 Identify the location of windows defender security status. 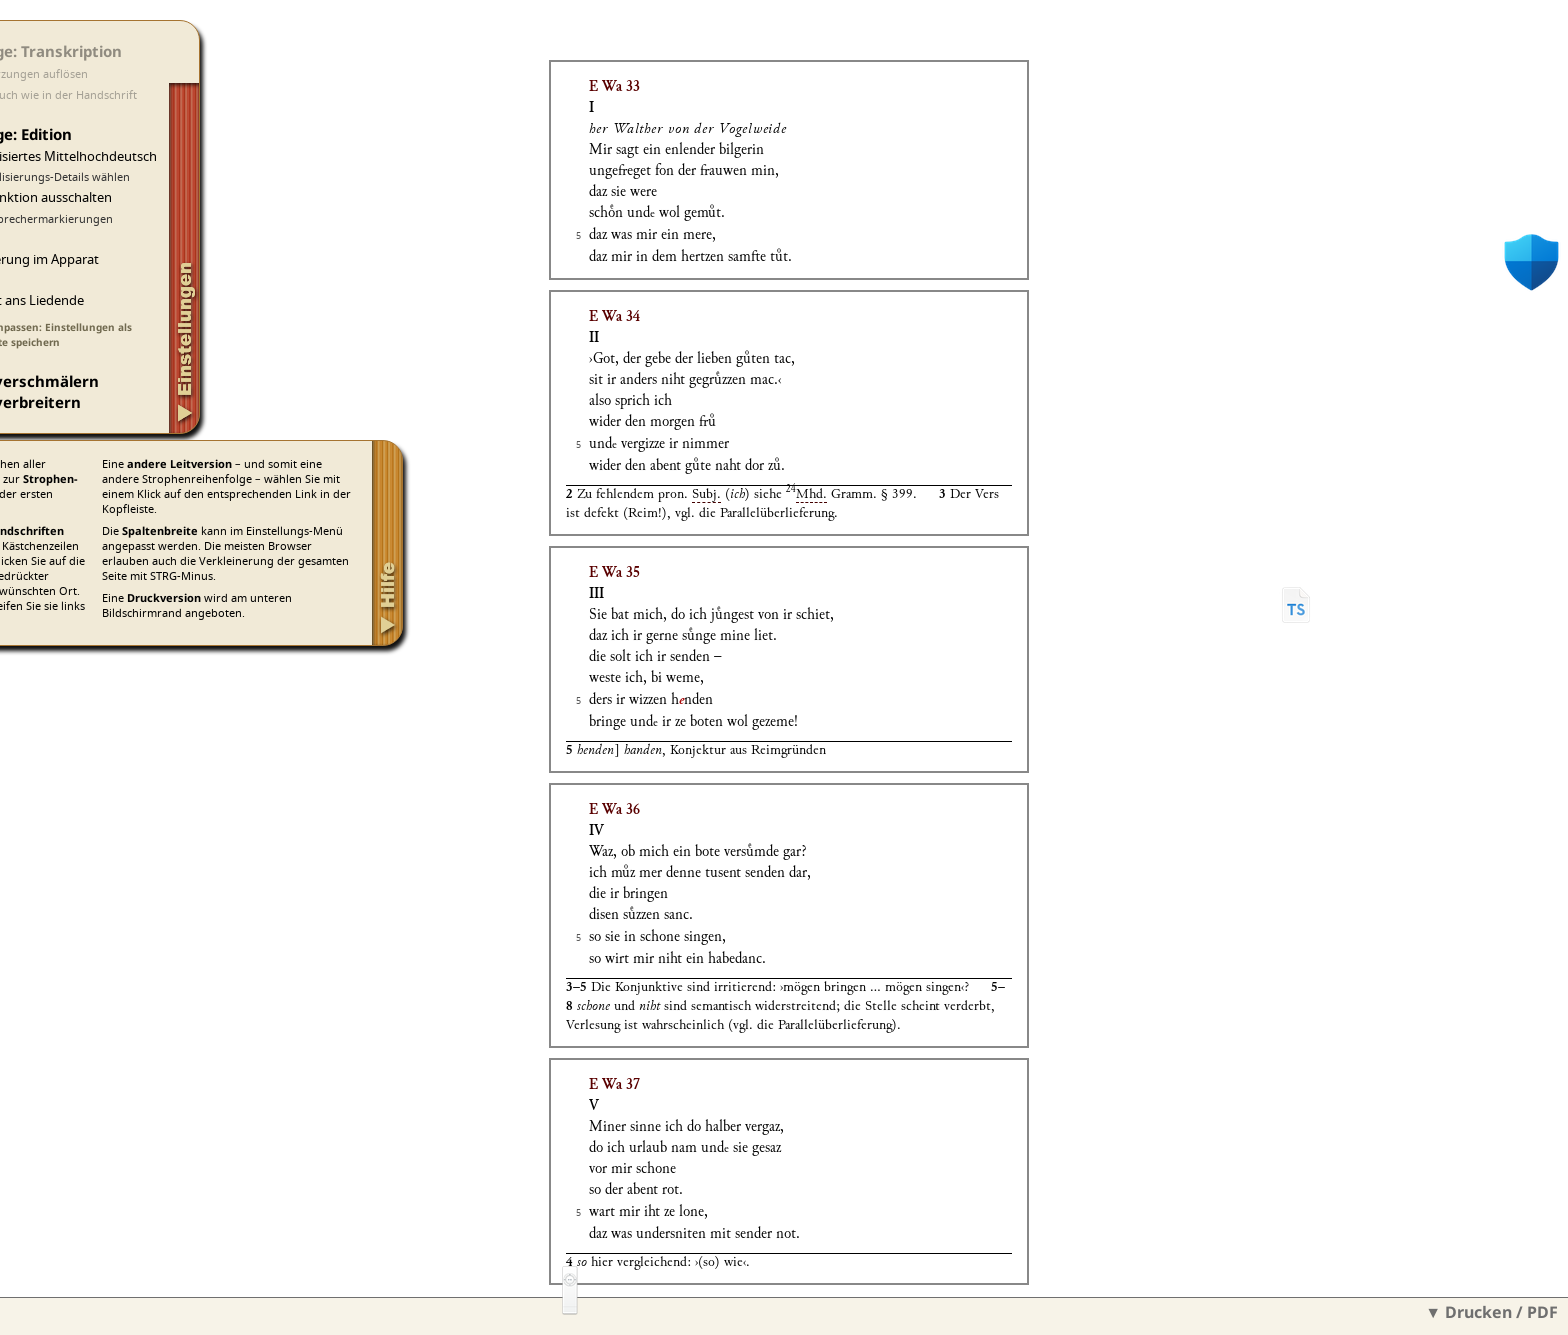
(1531, 262).